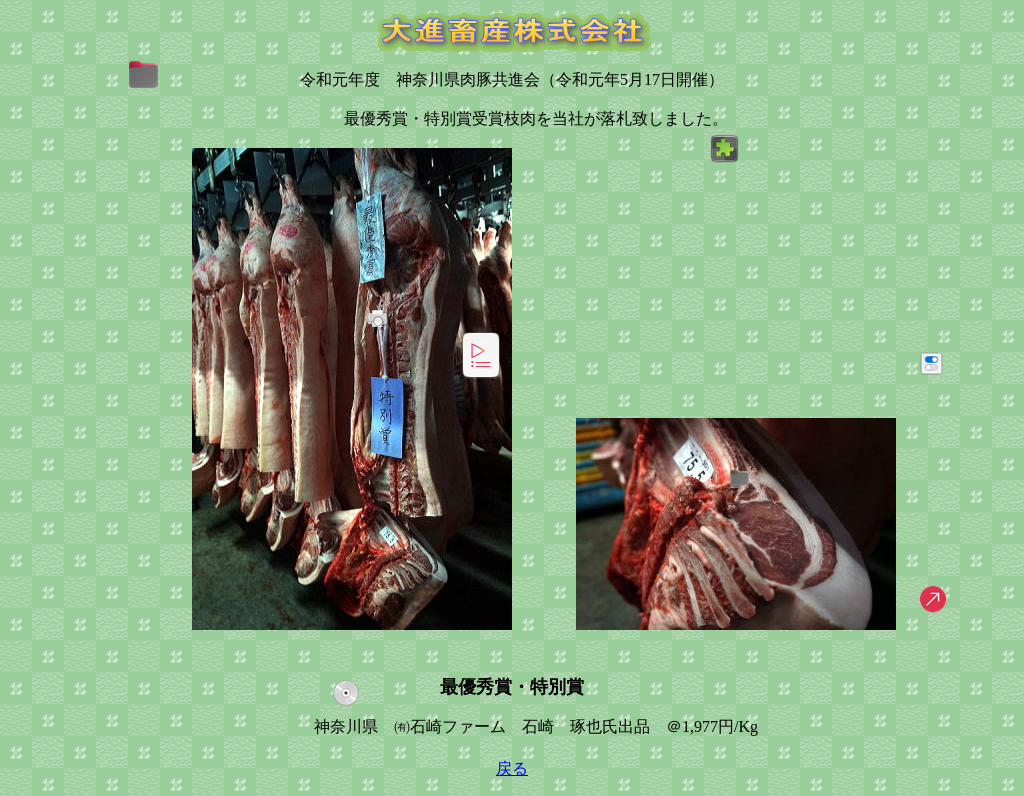 This screenshot has width=1024, height=796. I want to click on an audio playlist file, so click(481, 355).